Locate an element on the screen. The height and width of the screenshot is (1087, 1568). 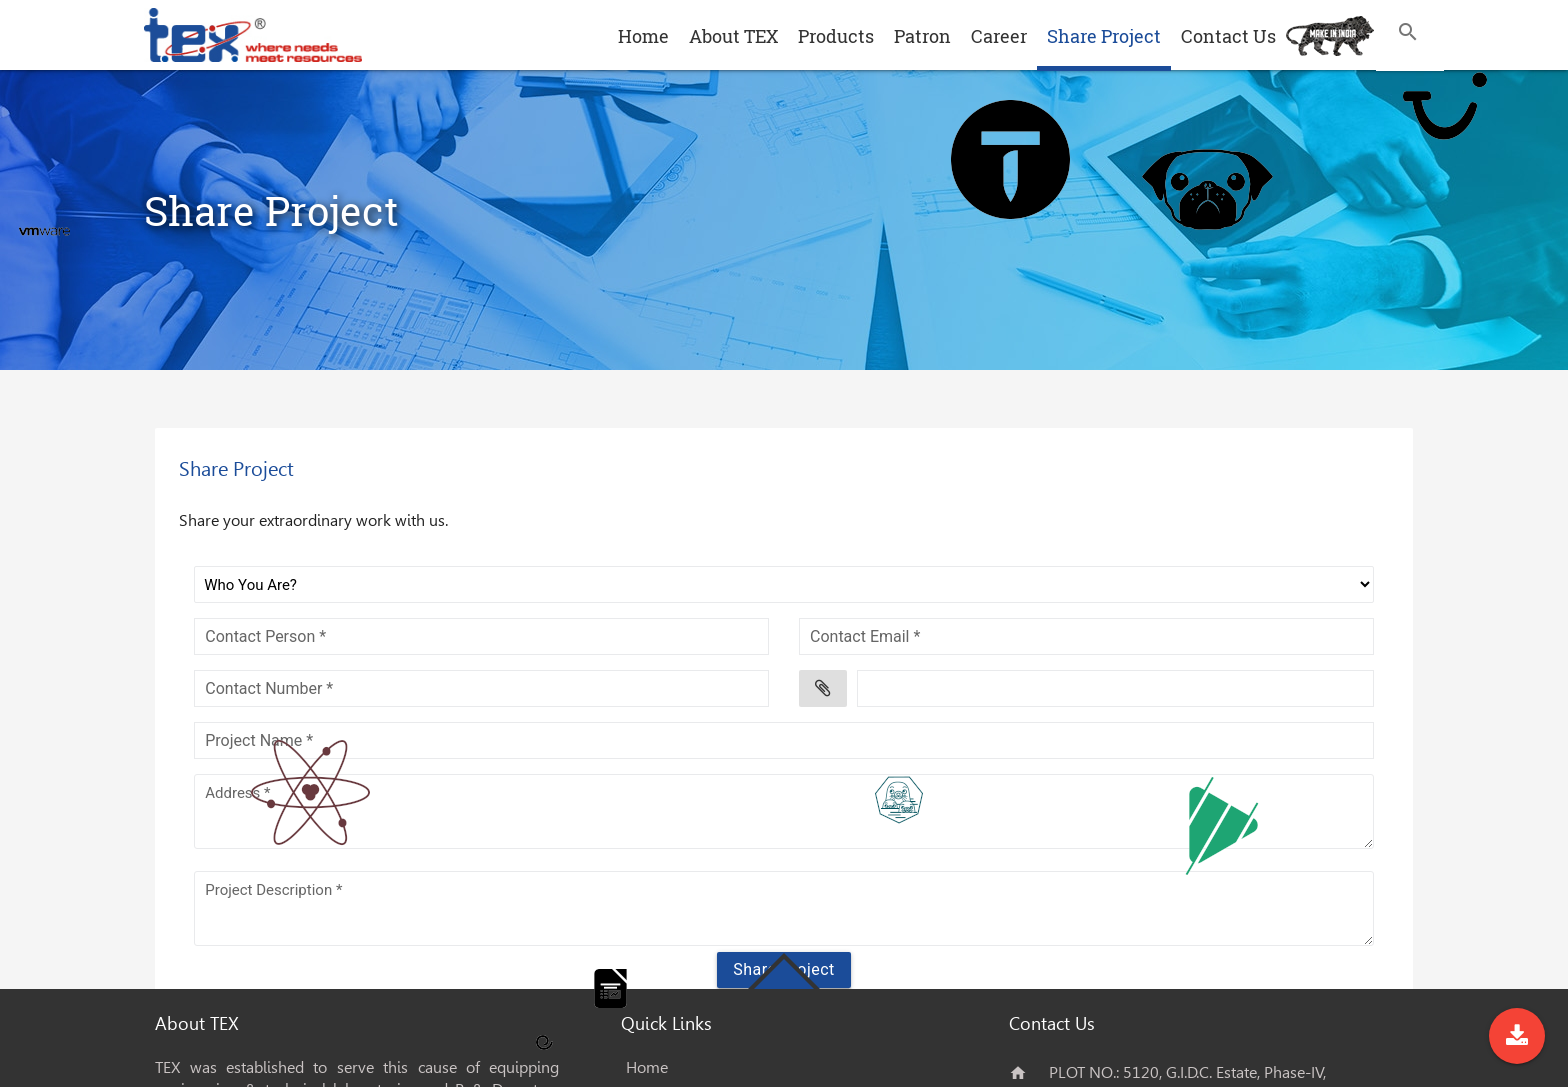
TUI travel company logo is located at coordinates (1445, 106).